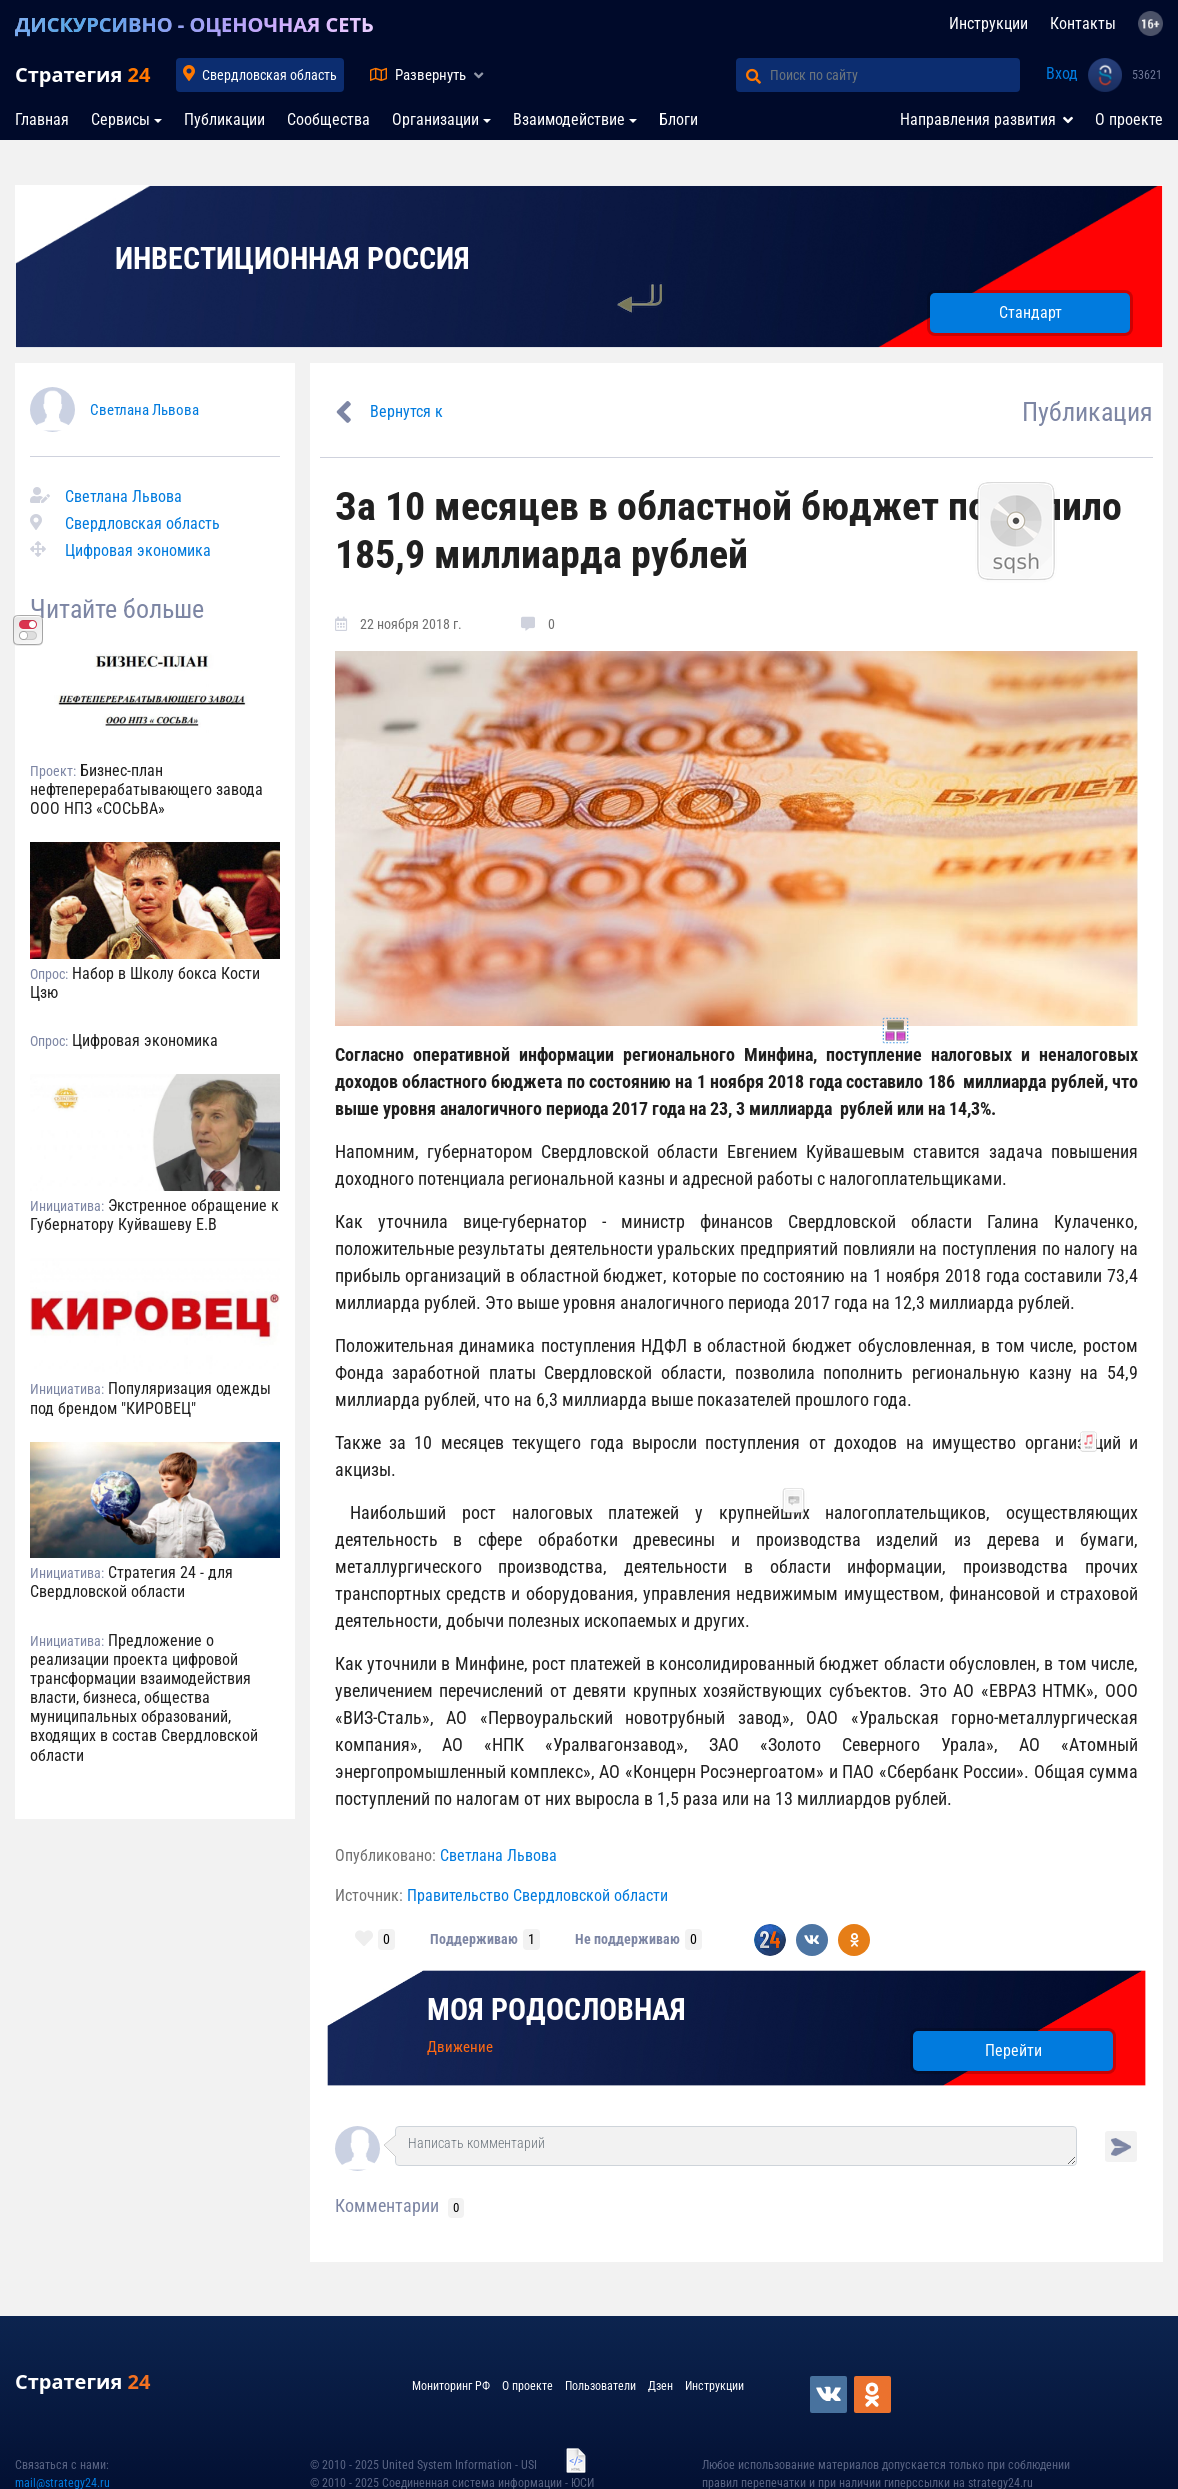 Image resolution: width=1178 pixels, height=2489 pixels. Describe the element at coordinates (1088, 1441) in the screenshot. I see `a wav audio file` at that location.